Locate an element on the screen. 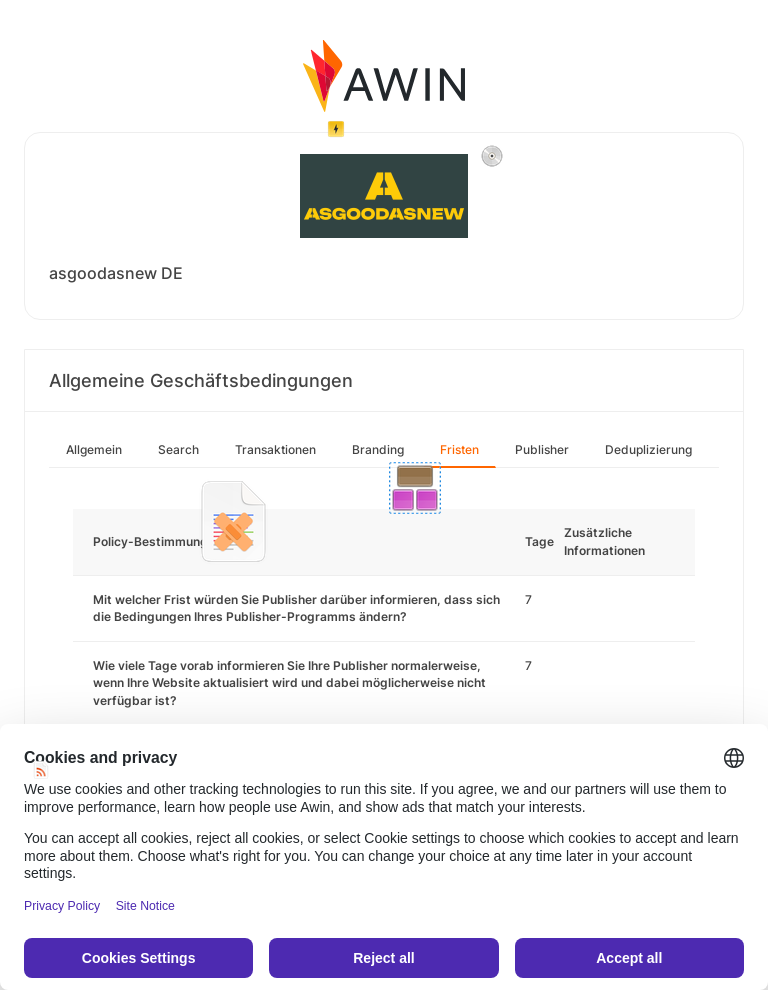  a patch or diff file for code changes is located at coordinates (233, 521).